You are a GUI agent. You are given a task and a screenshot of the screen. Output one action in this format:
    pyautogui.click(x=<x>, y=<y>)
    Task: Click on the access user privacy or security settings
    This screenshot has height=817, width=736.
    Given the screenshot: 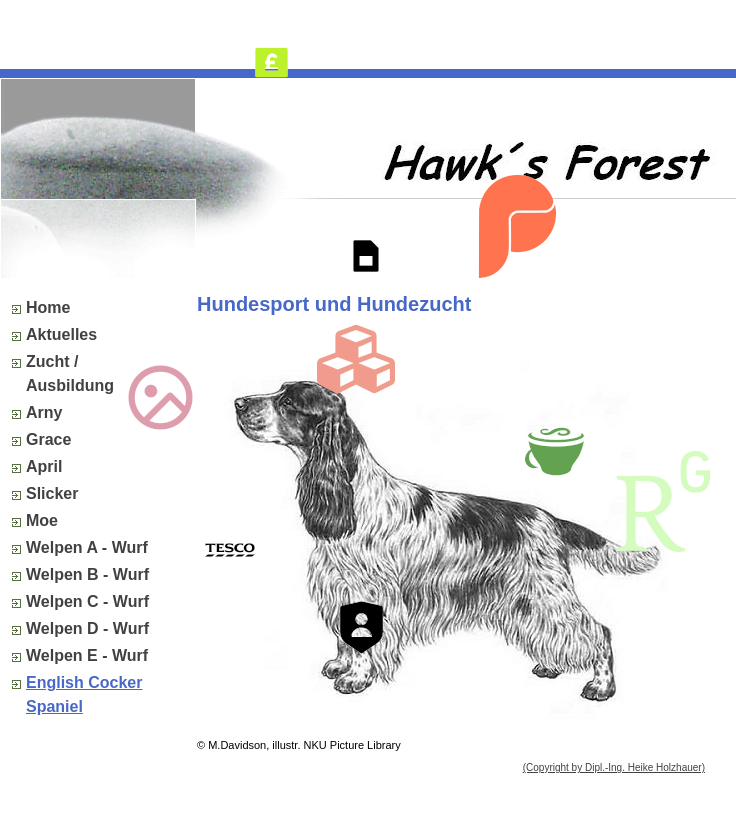 What is the action you would take?
    pyautogui.click(x=361, y=627)
    